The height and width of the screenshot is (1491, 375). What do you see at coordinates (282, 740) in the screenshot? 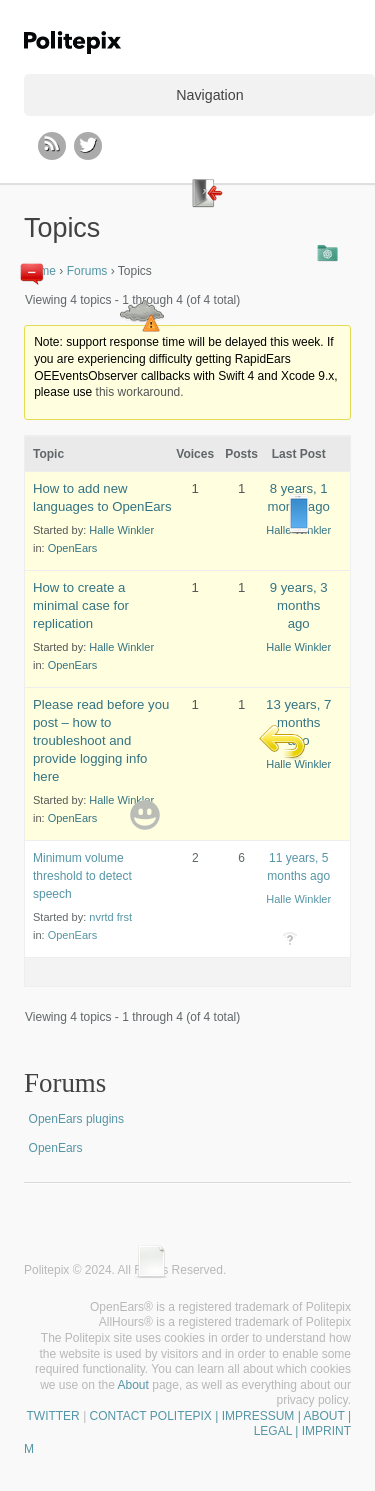
I see `undo the last action` at bounding box center [282, 740].